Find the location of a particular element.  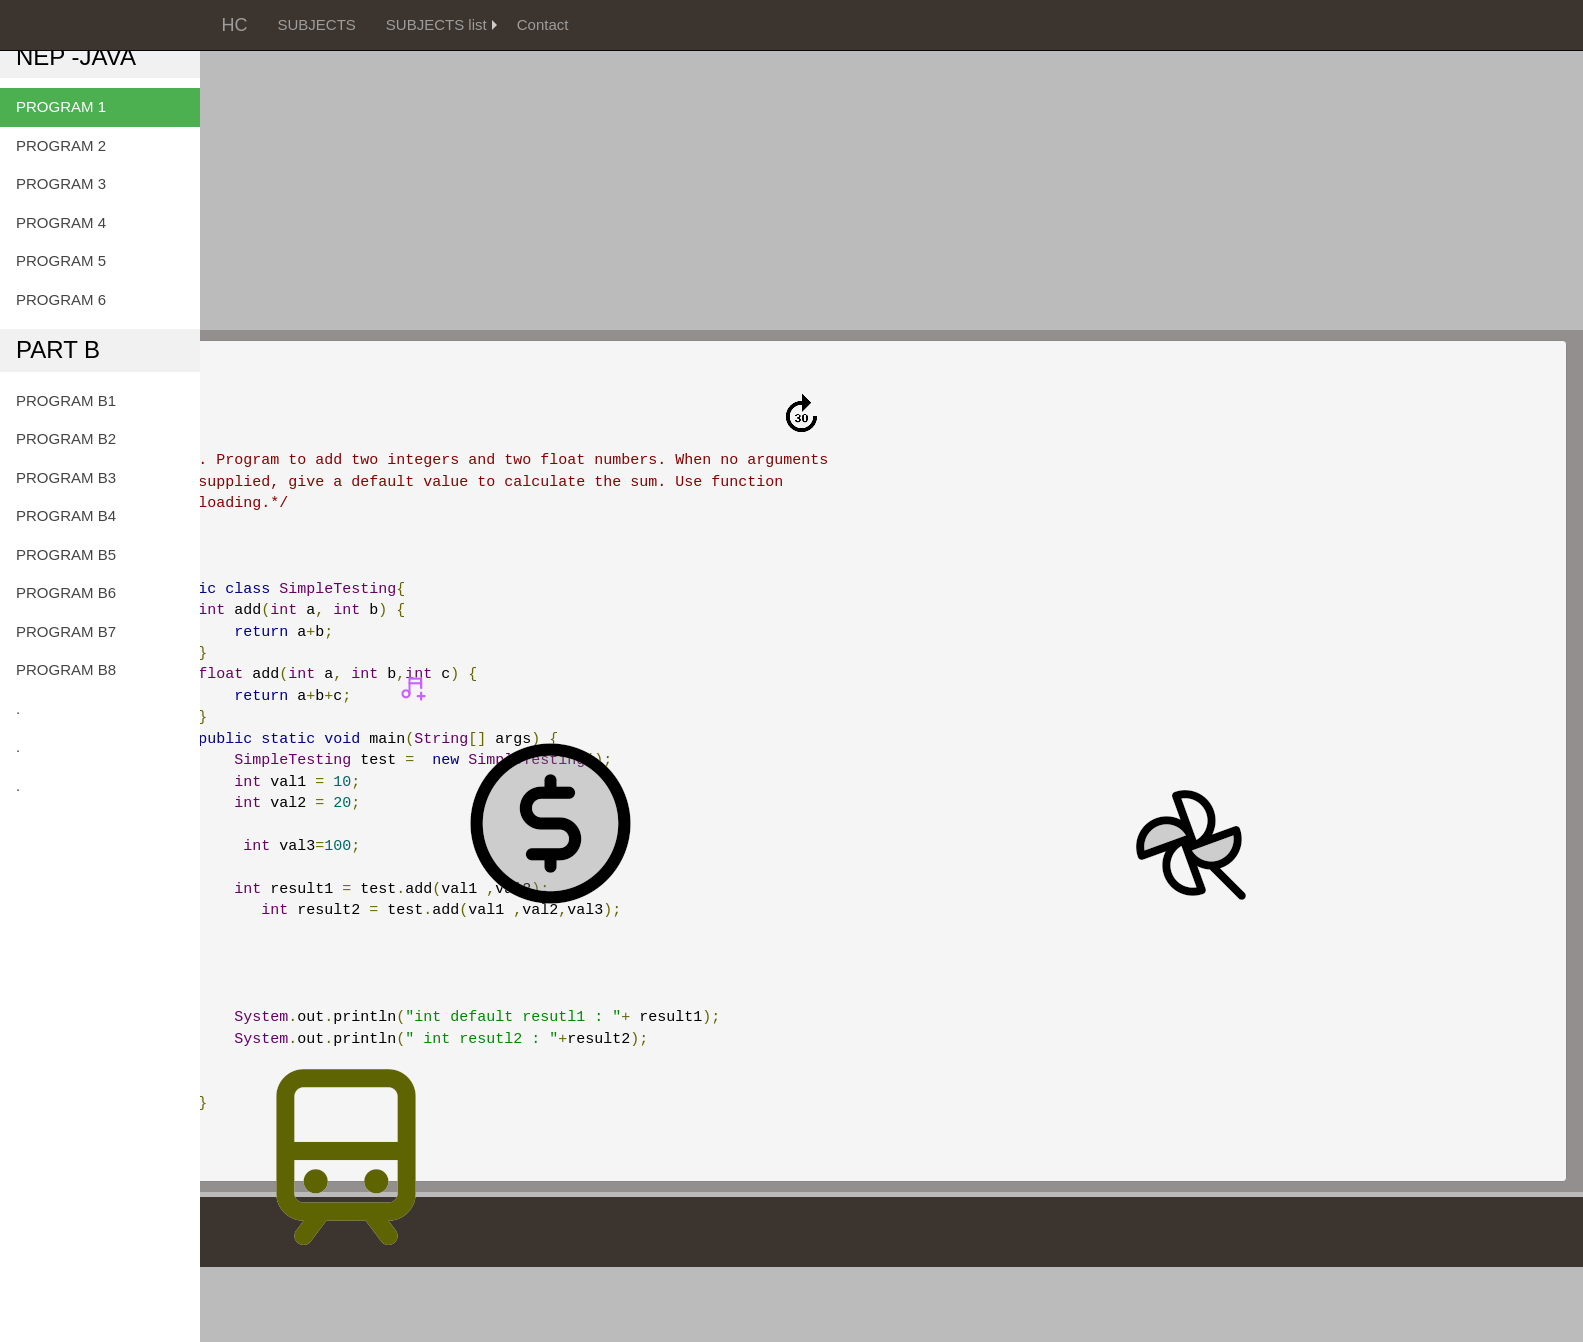

view account balance or financial summary is located at coordinates (550, 823).